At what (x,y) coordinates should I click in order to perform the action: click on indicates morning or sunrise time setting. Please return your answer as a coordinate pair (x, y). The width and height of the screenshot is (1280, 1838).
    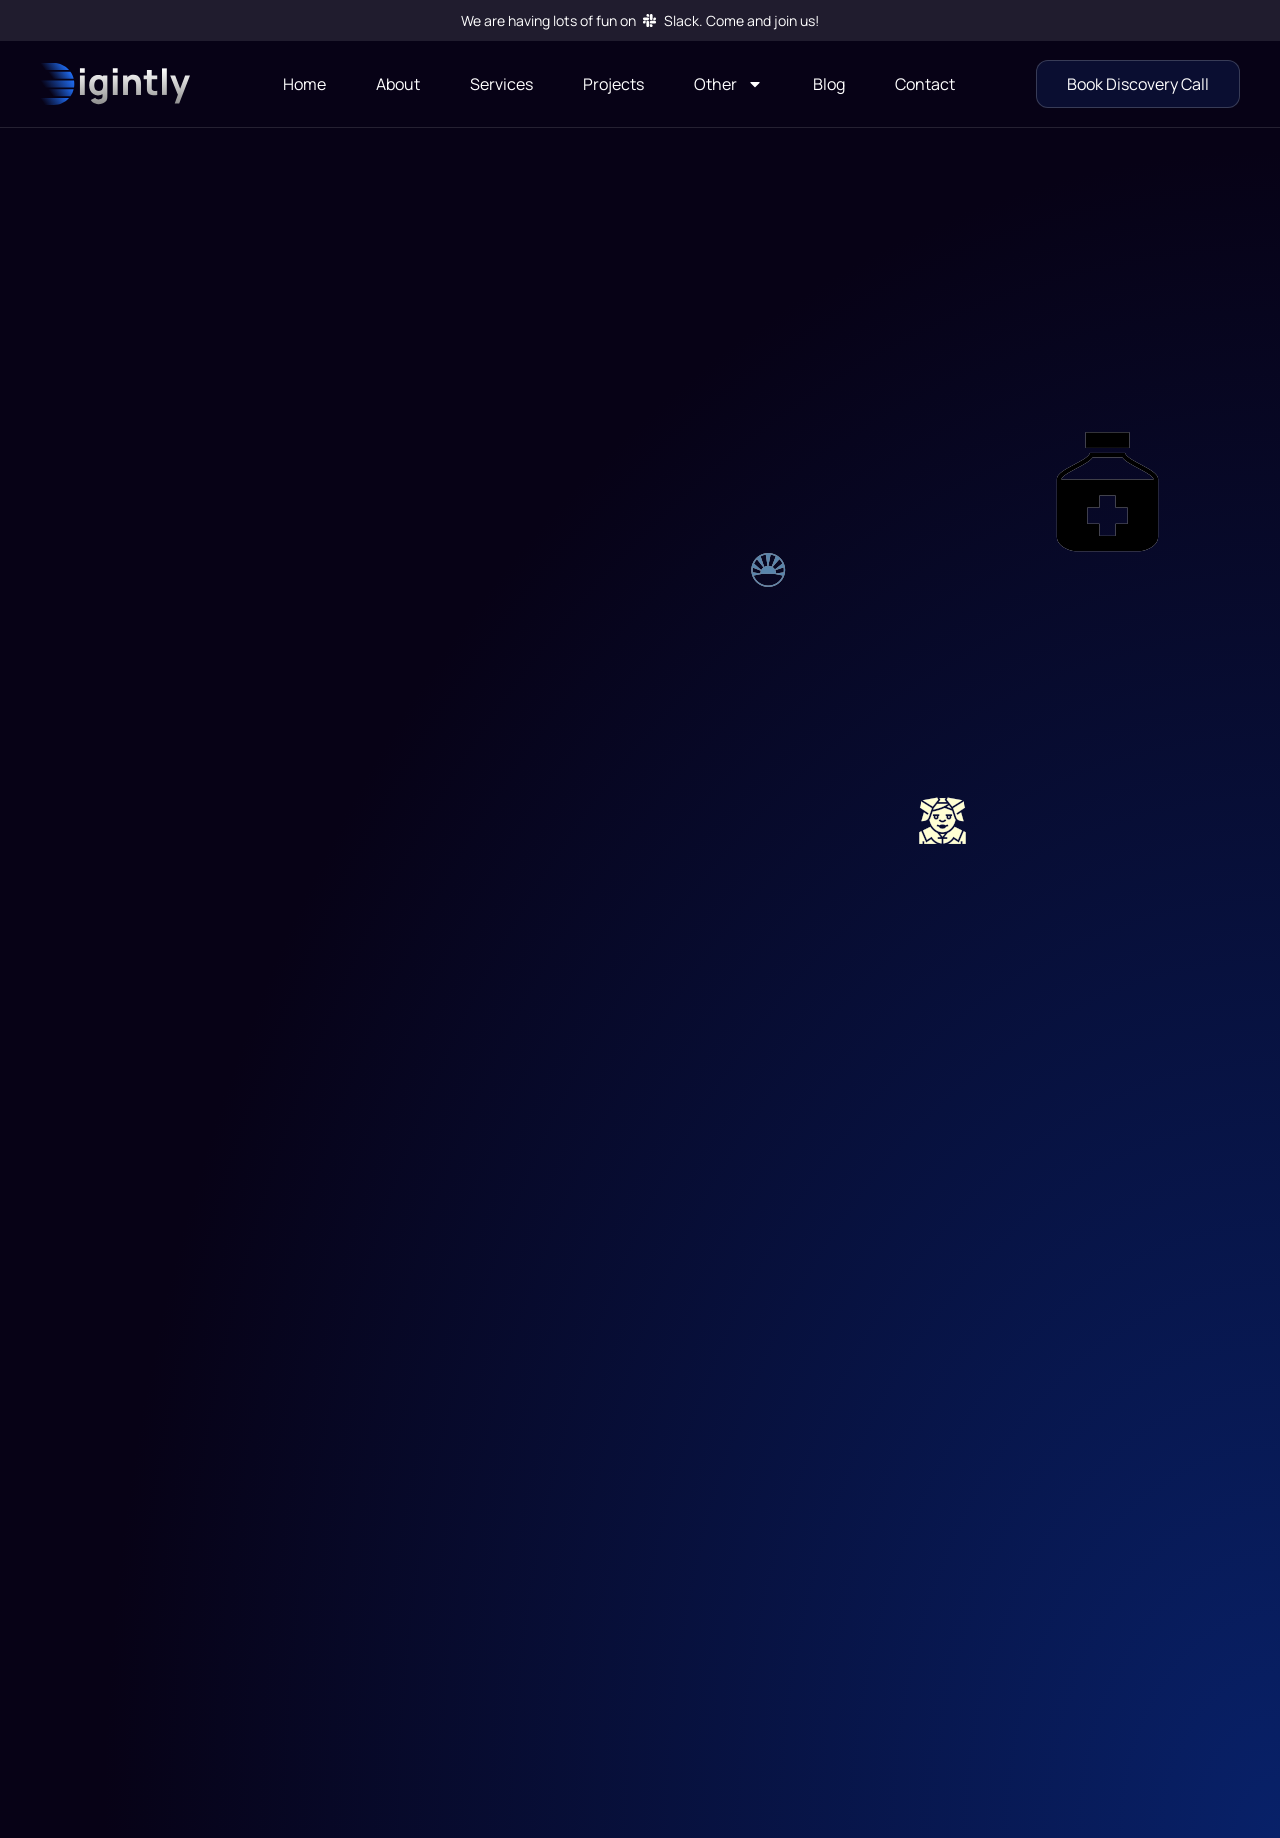
    Looking at the image, I should click on (768, 570).